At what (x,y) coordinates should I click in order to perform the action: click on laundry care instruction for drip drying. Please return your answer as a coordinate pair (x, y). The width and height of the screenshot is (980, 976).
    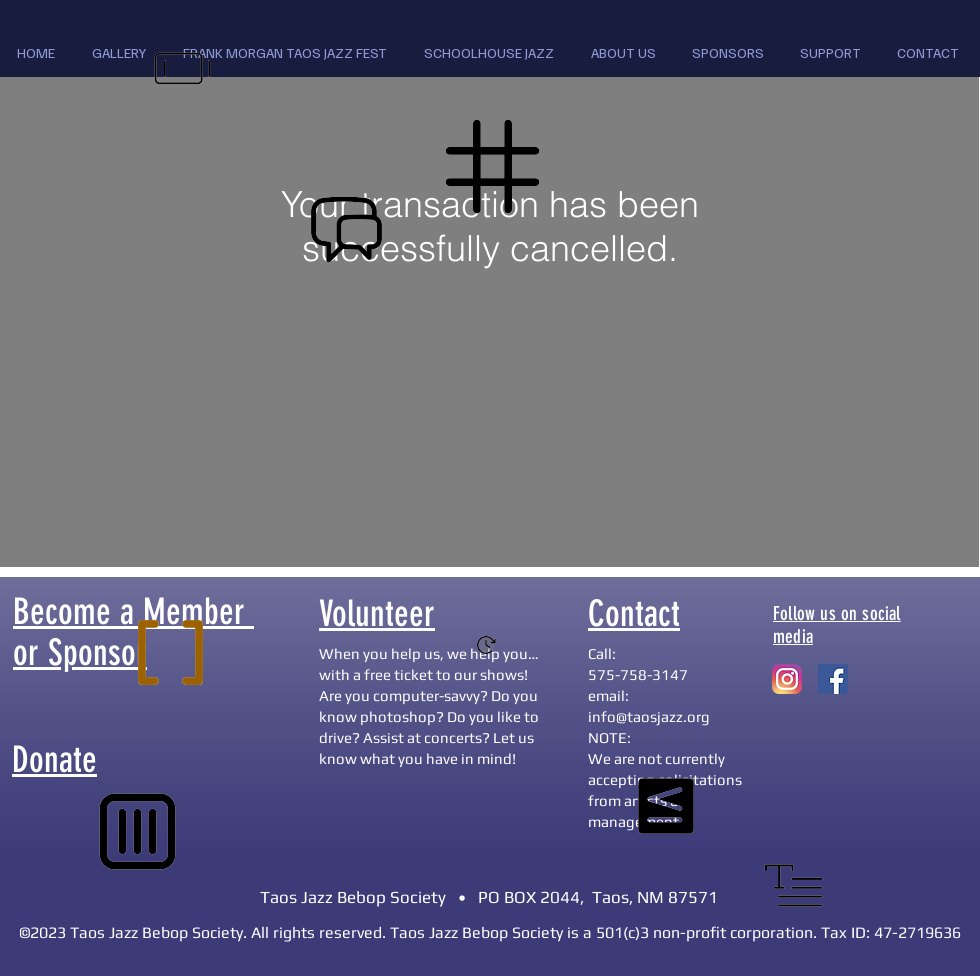
    Looking at the image, I should click on (137, 831).